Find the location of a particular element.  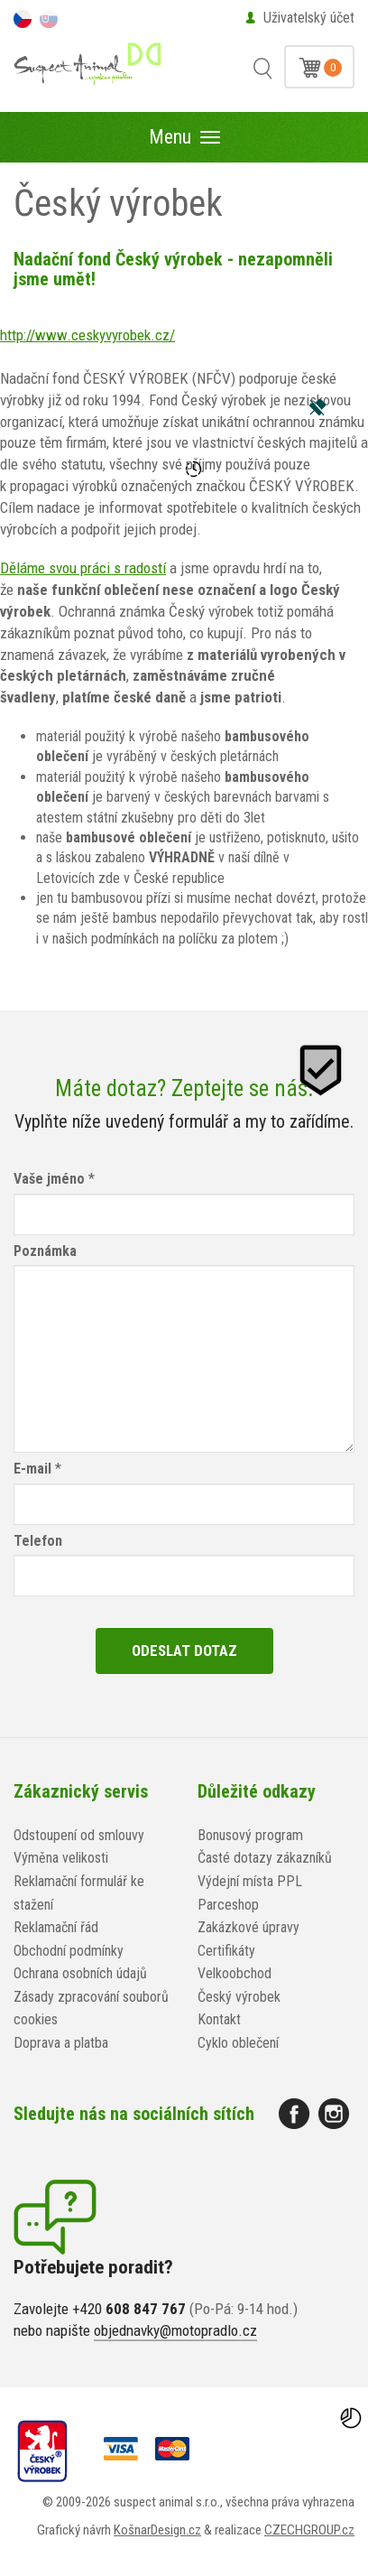

indicates dolby digital audio support is located at coordinates (144, 54).